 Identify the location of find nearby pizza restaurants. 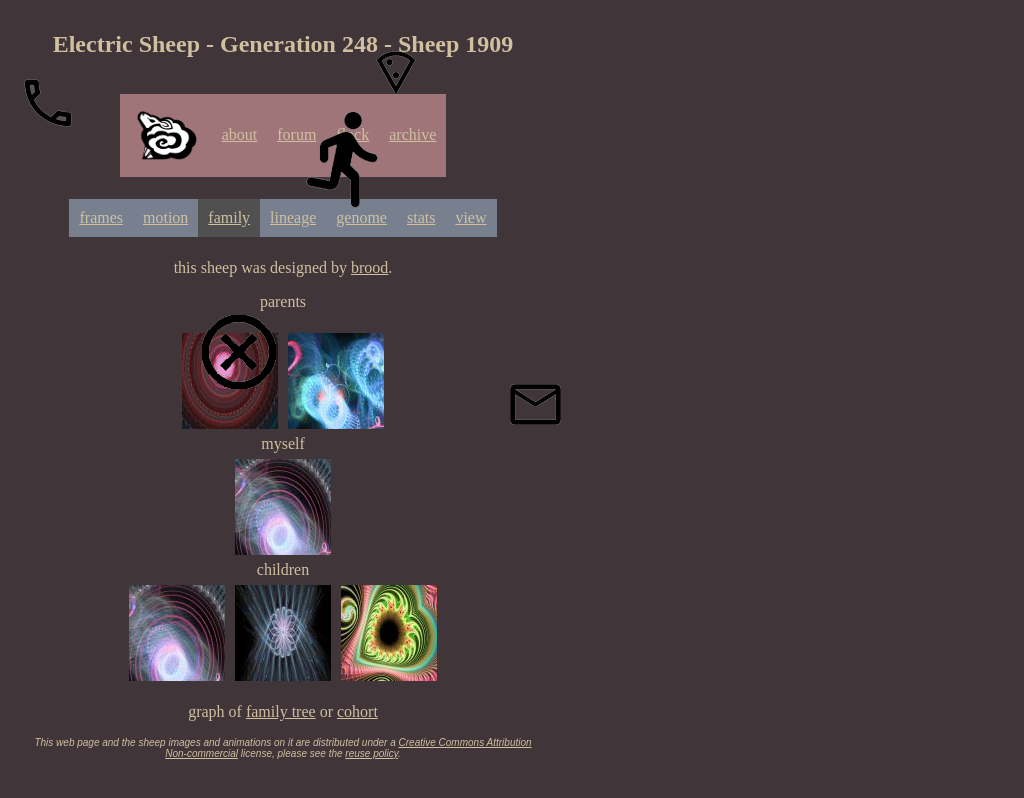
(396, 73).